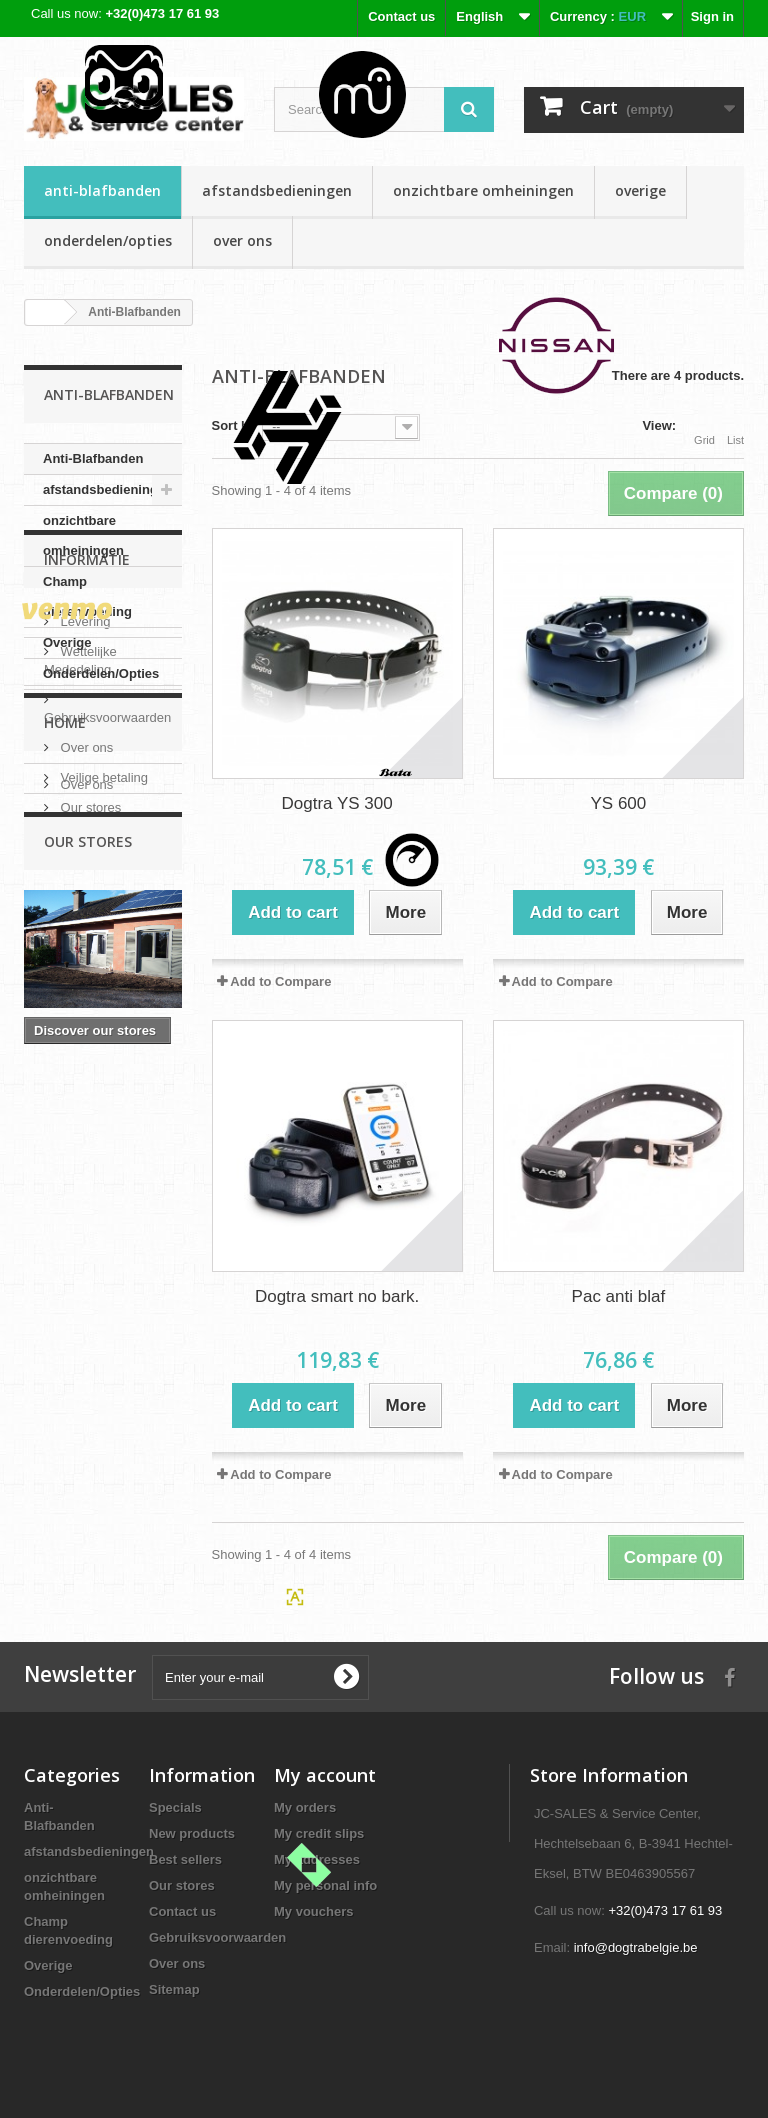  What do you see at coordinates (412, 860) in the screenshot?
I see `cloudscale.ch cloud hosting service logo` at bounding box center [412, 860].